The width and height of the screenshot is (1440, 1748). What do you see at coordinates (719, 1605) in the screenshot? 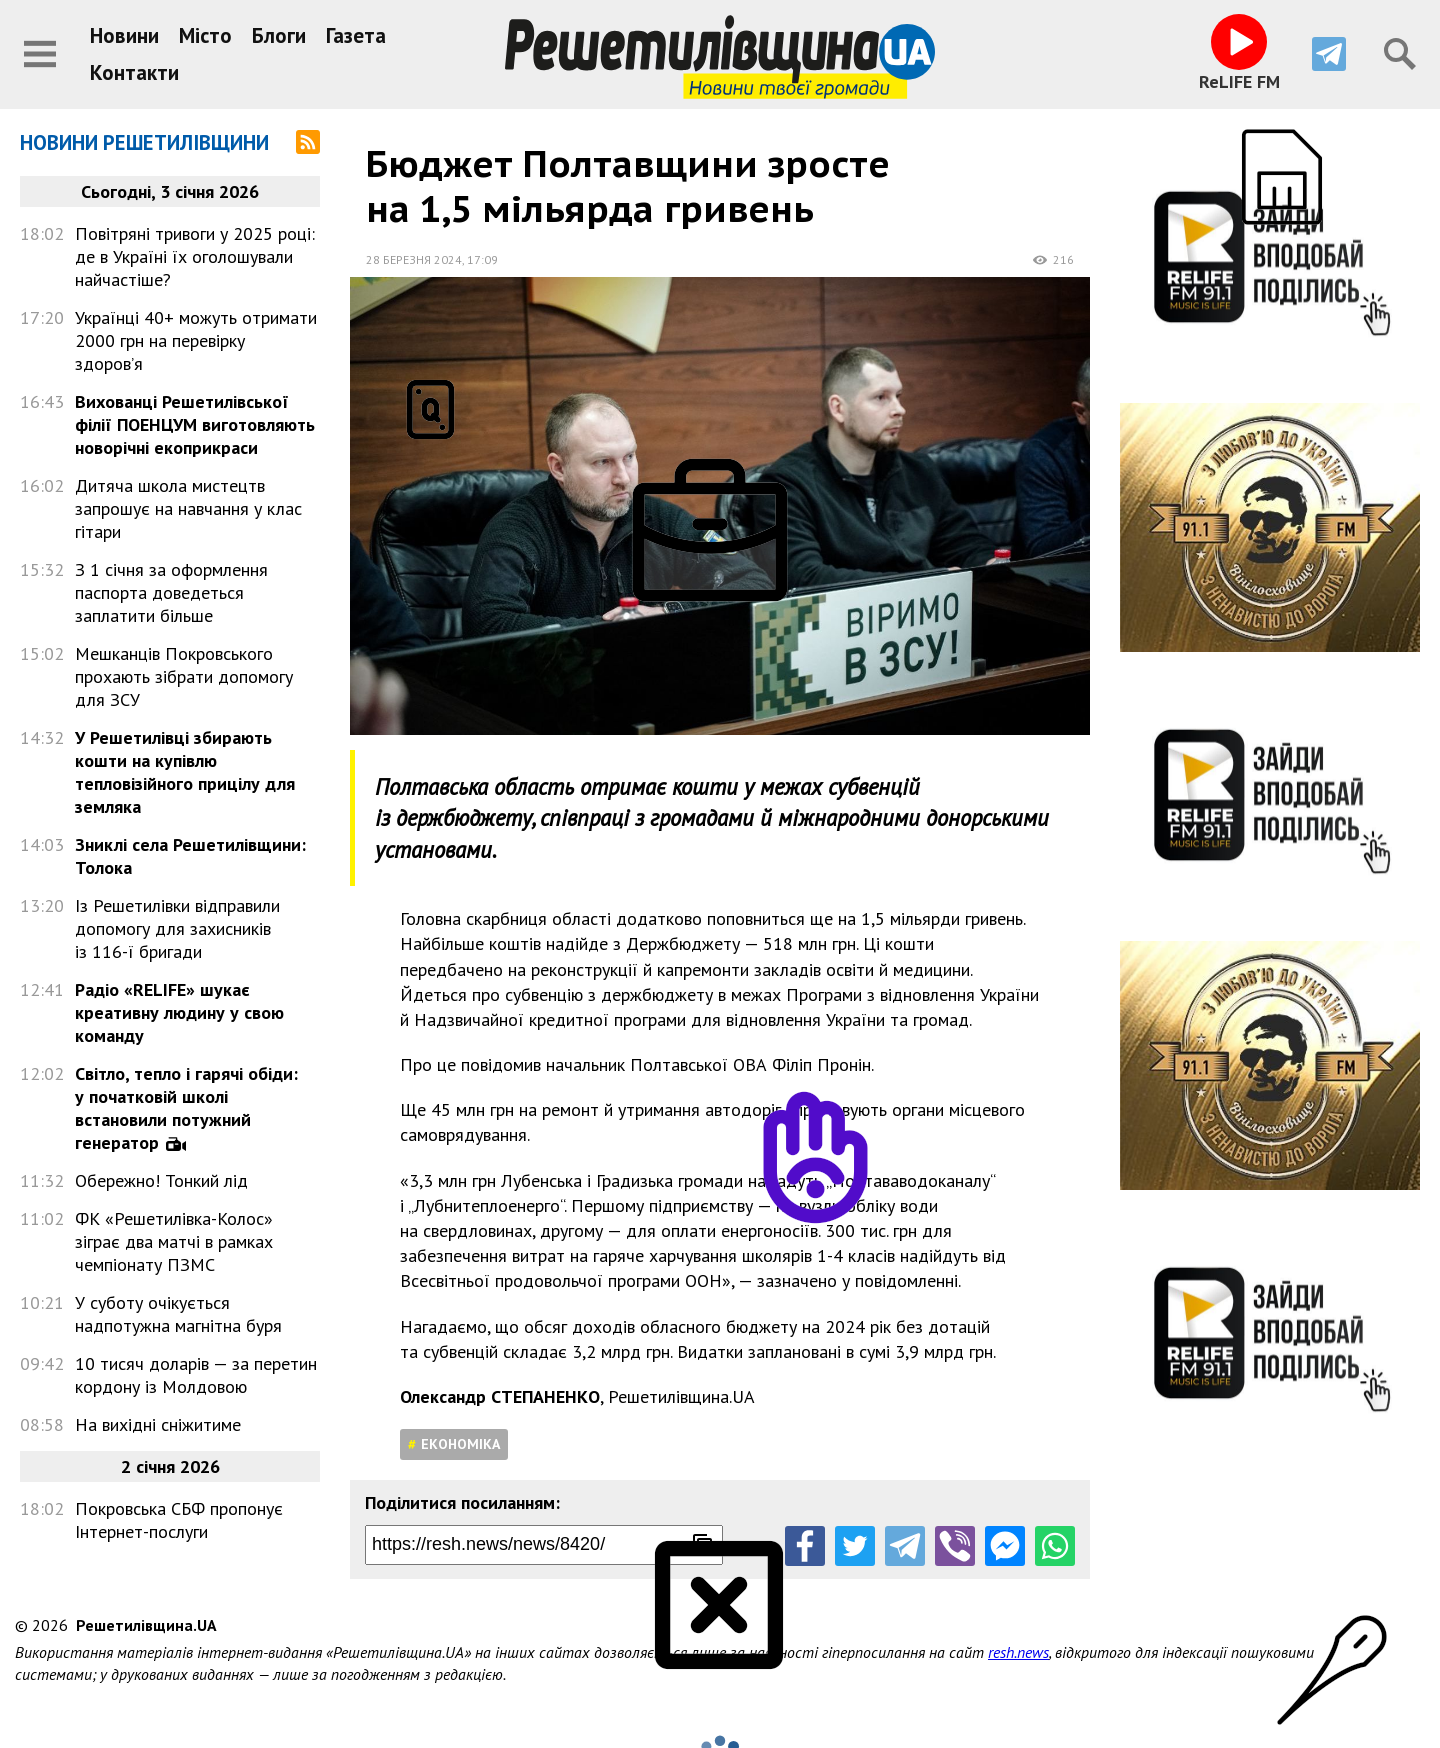
I see `close or dismiss a modal window` at bounding box center [719, 1605].